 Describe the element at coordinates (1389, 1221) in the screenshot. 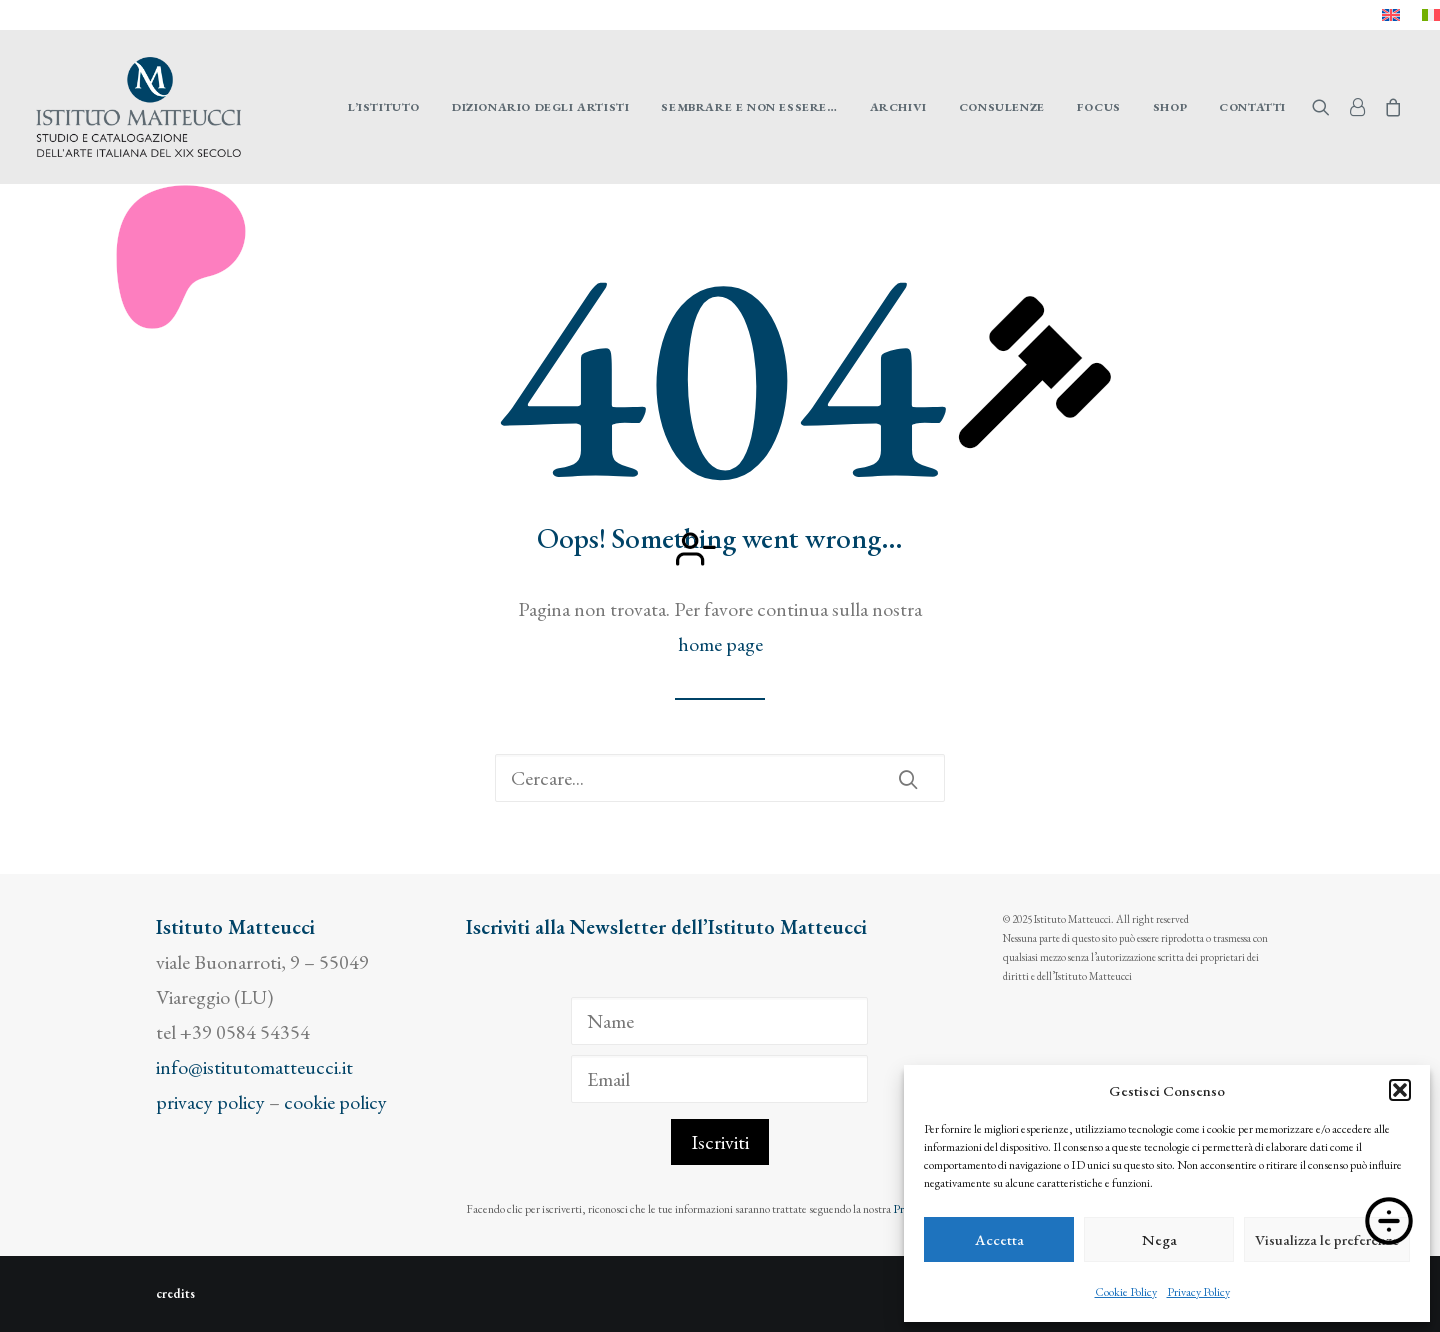

I see `perform division calculation` at that location.